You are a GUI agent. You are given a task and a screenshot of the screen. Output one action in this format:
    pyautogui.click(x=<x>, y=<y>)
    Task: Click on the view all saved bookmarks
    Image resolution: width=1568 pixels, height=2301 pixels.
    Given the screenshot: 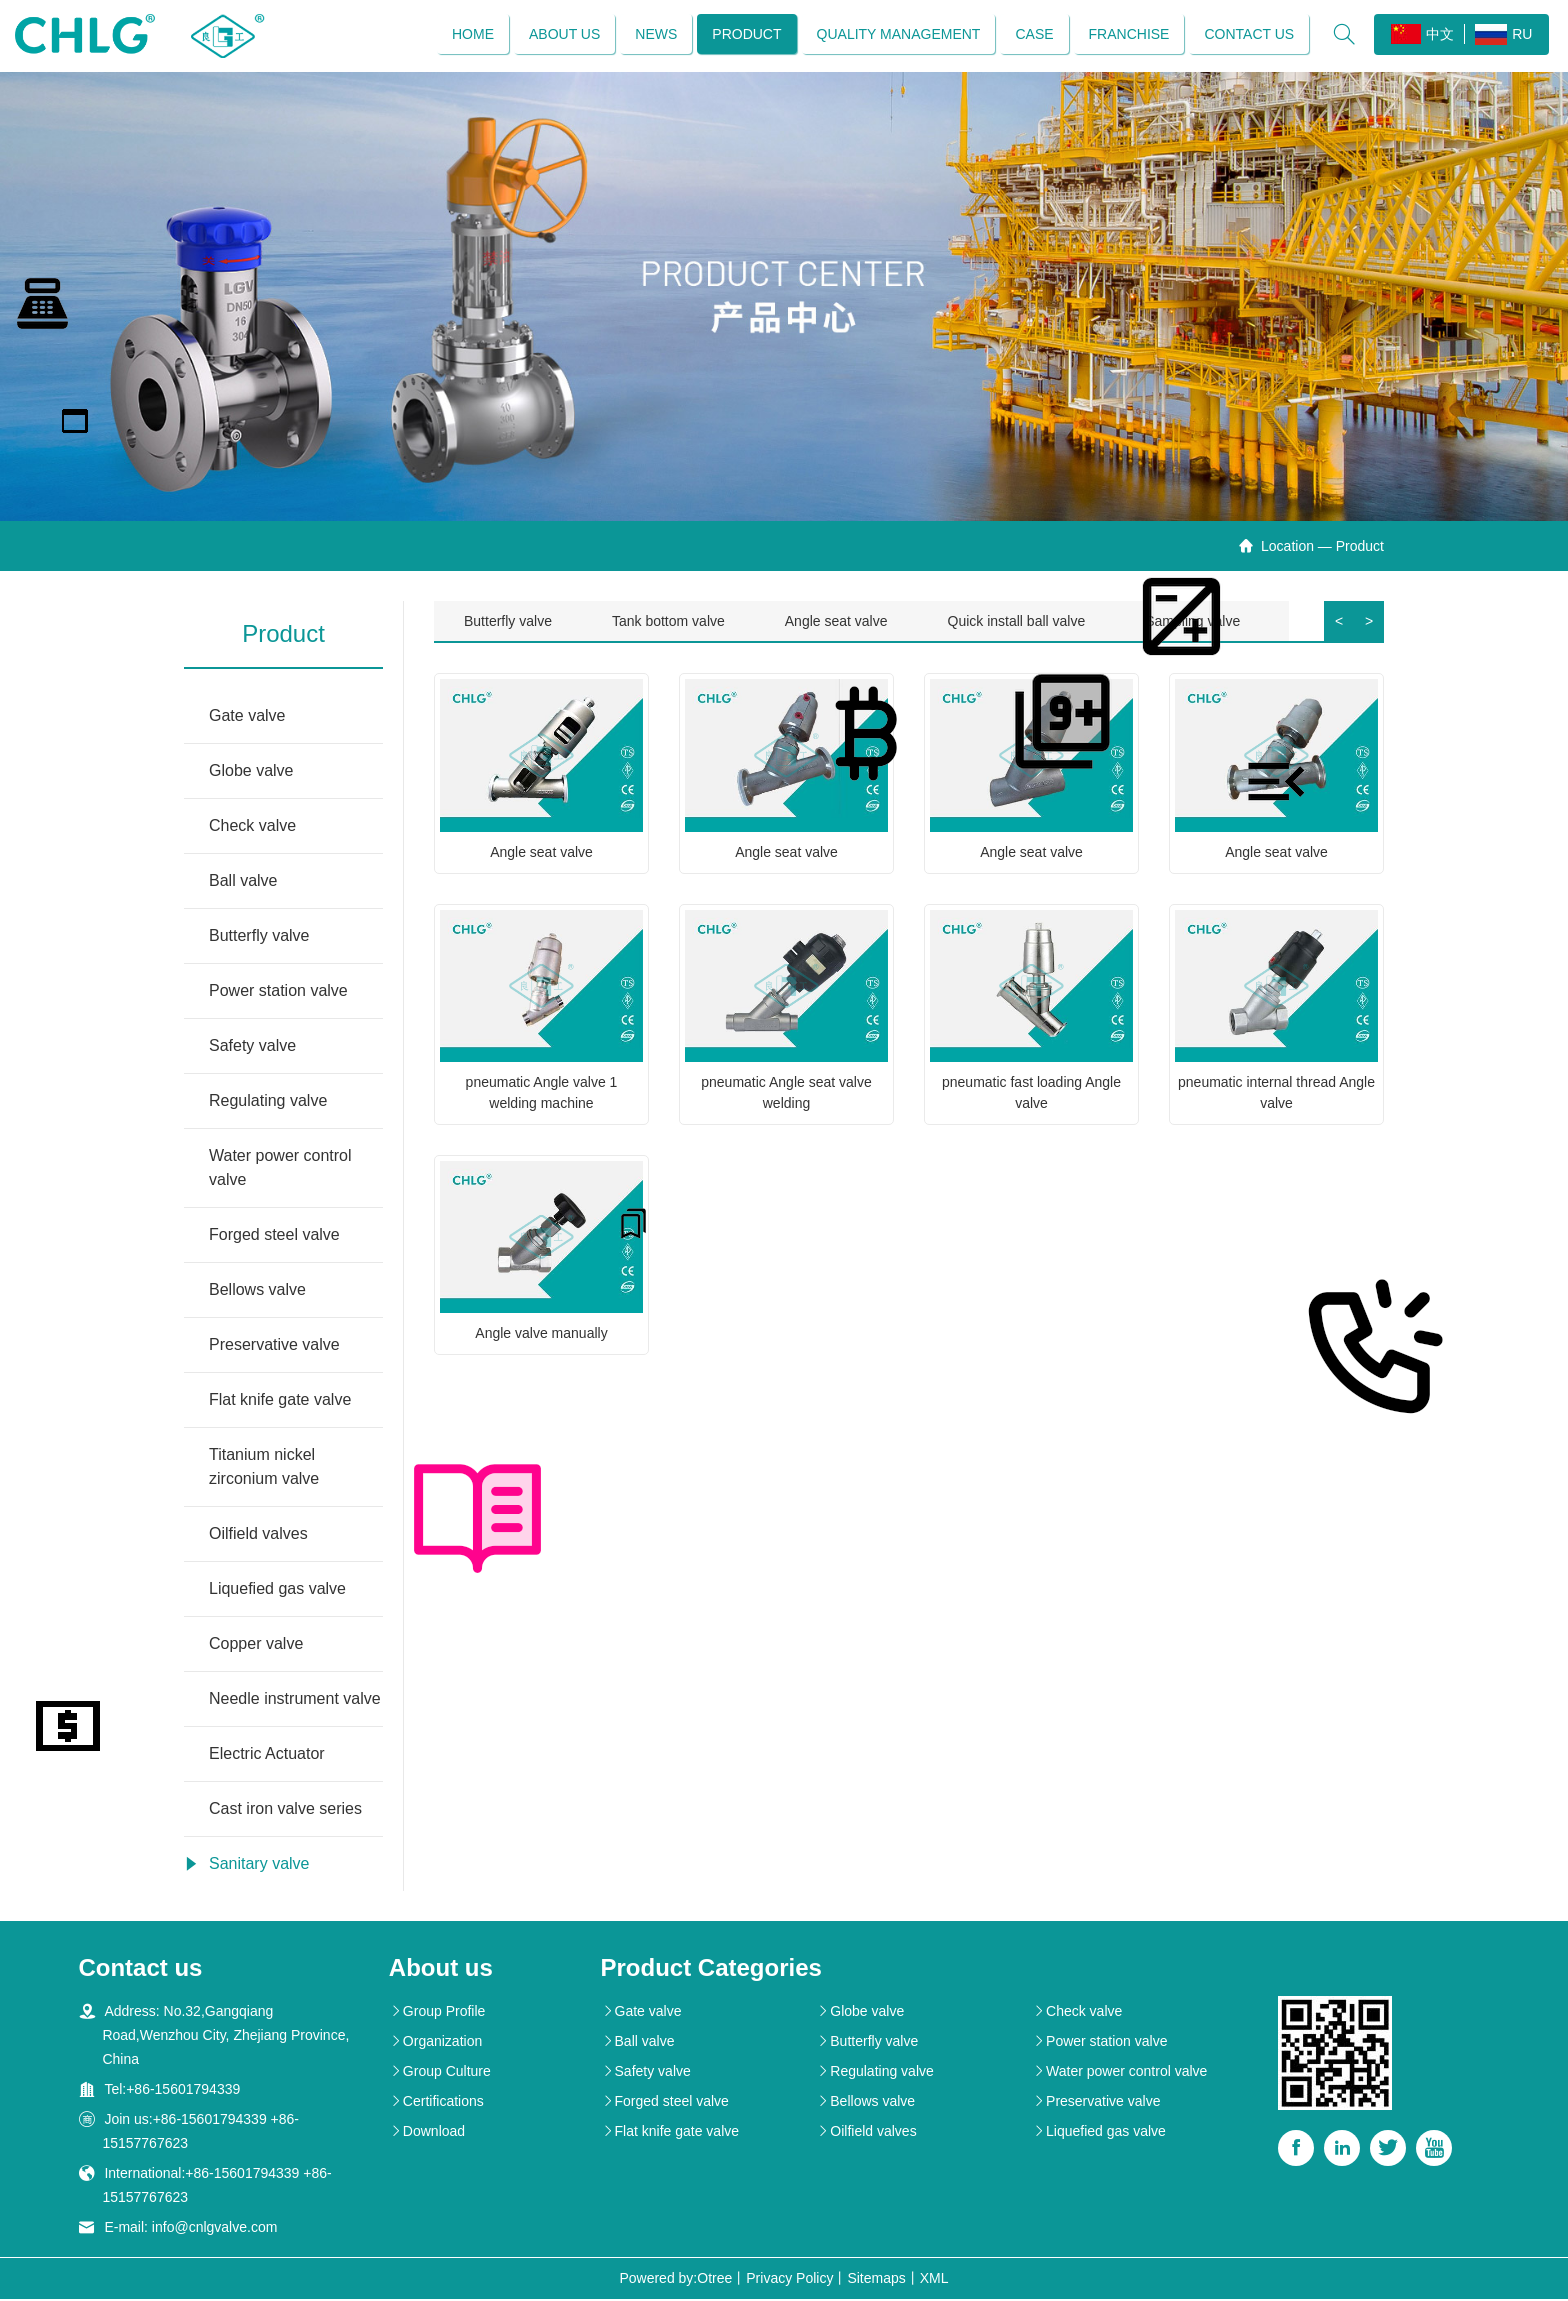 What is the action you would take?
    pyautogui.click(x=633, y=1223)
    